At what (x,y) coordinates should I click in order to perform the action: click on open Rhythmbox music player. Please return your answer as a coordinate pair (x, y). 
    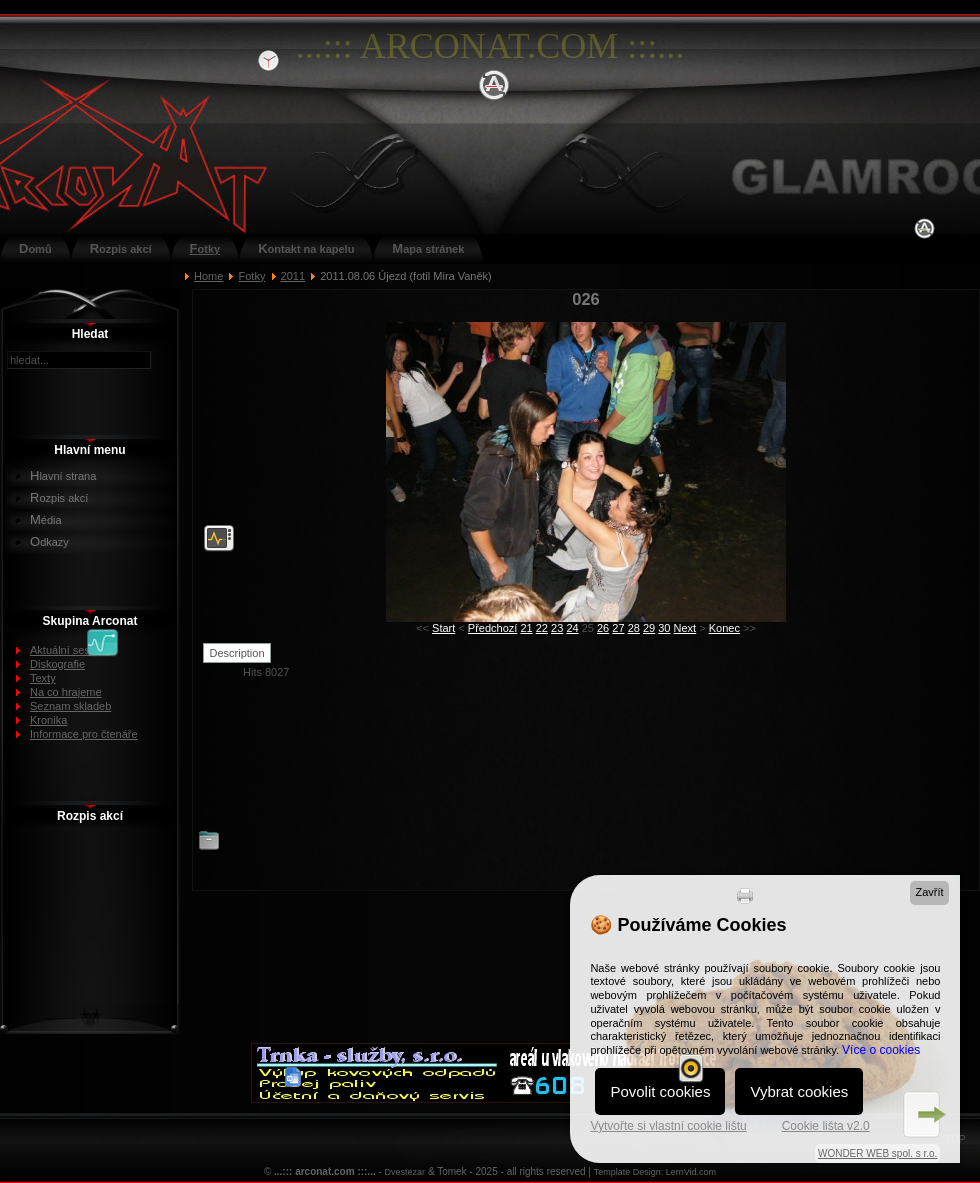
    Looking at the image, I should click on (691, 1068).